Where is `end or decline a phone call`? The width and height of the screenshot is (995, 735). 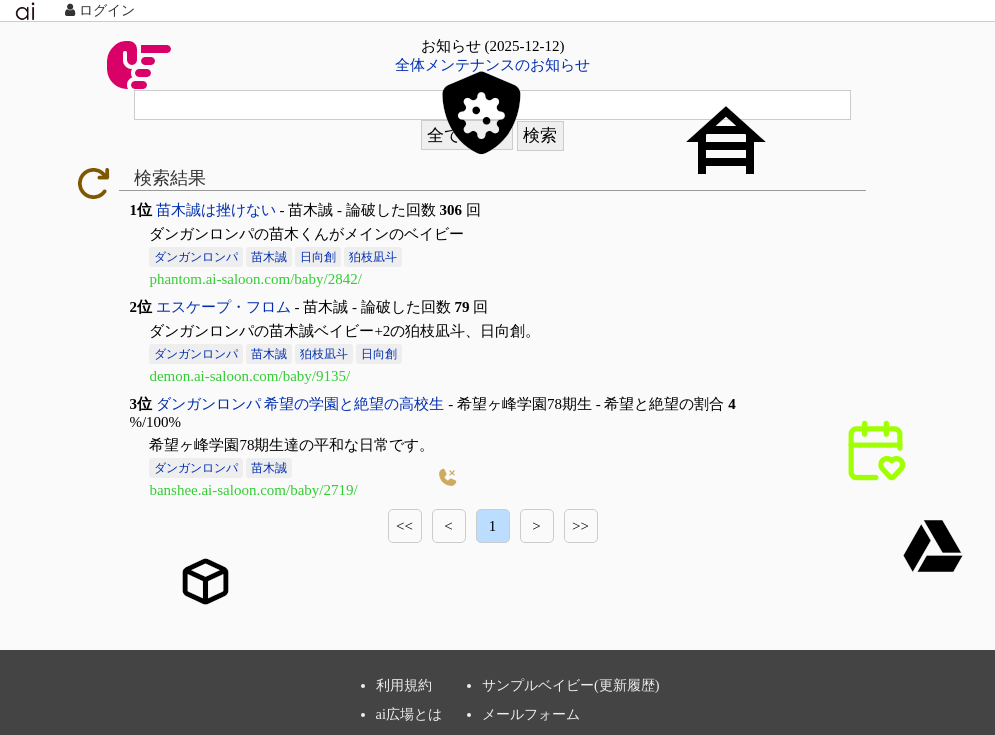 end or decline a phone call is located at coordinates (448, 477).